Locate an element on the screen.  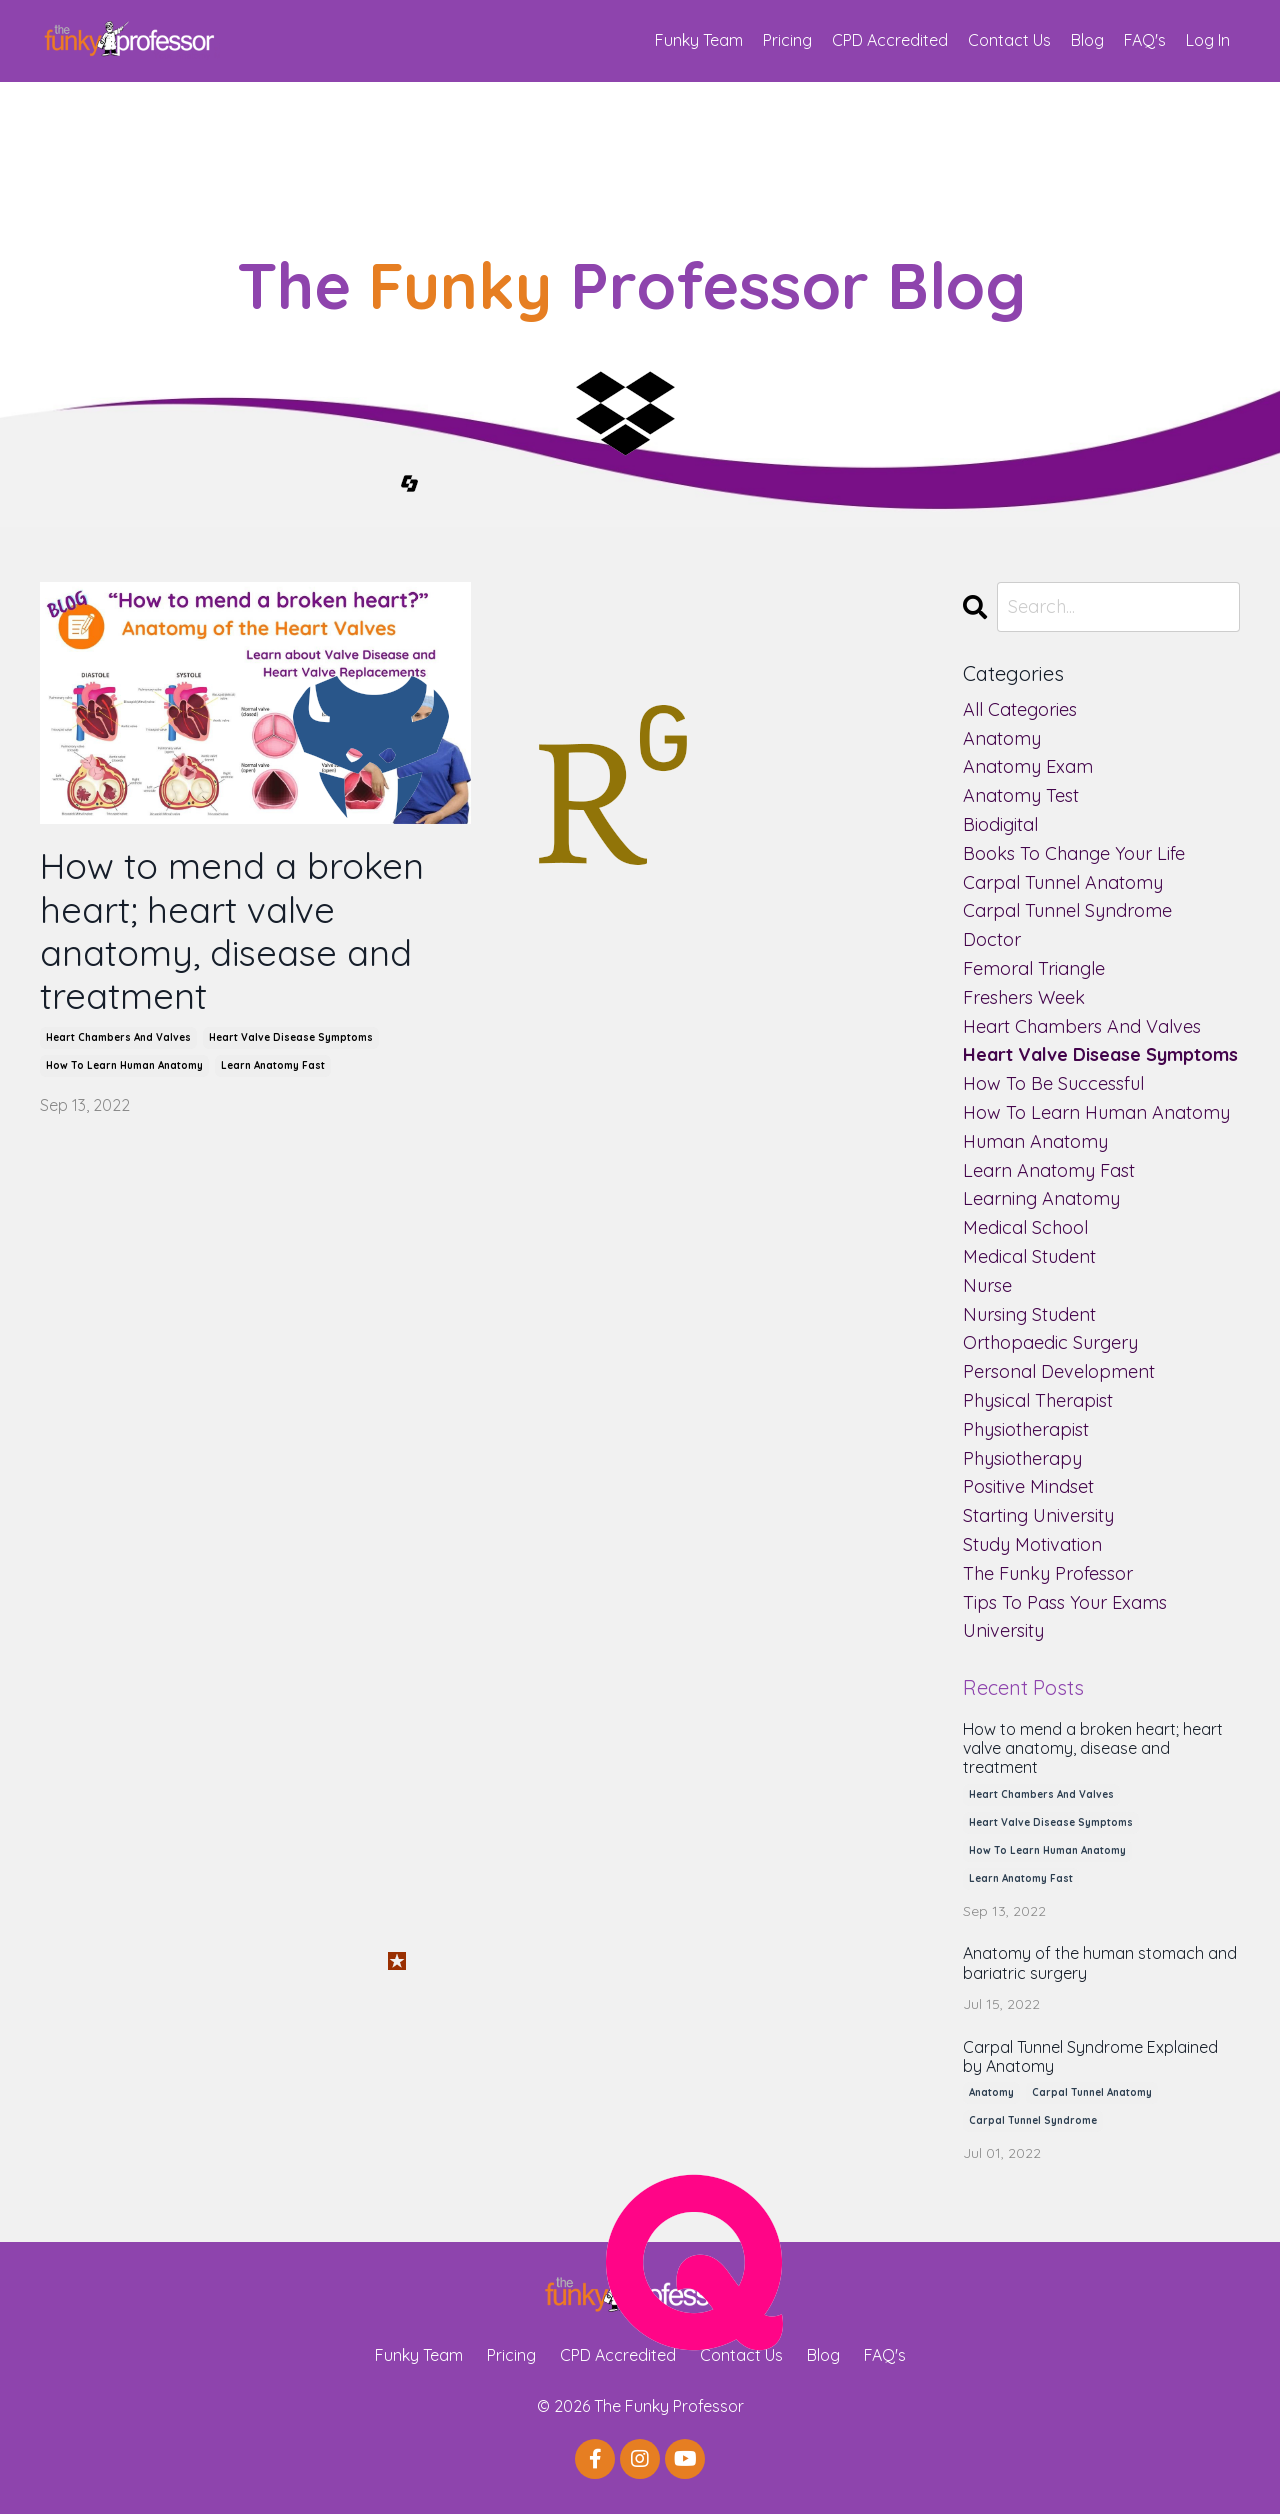
mamba ui brand logo is located at coordinates (371, 747).